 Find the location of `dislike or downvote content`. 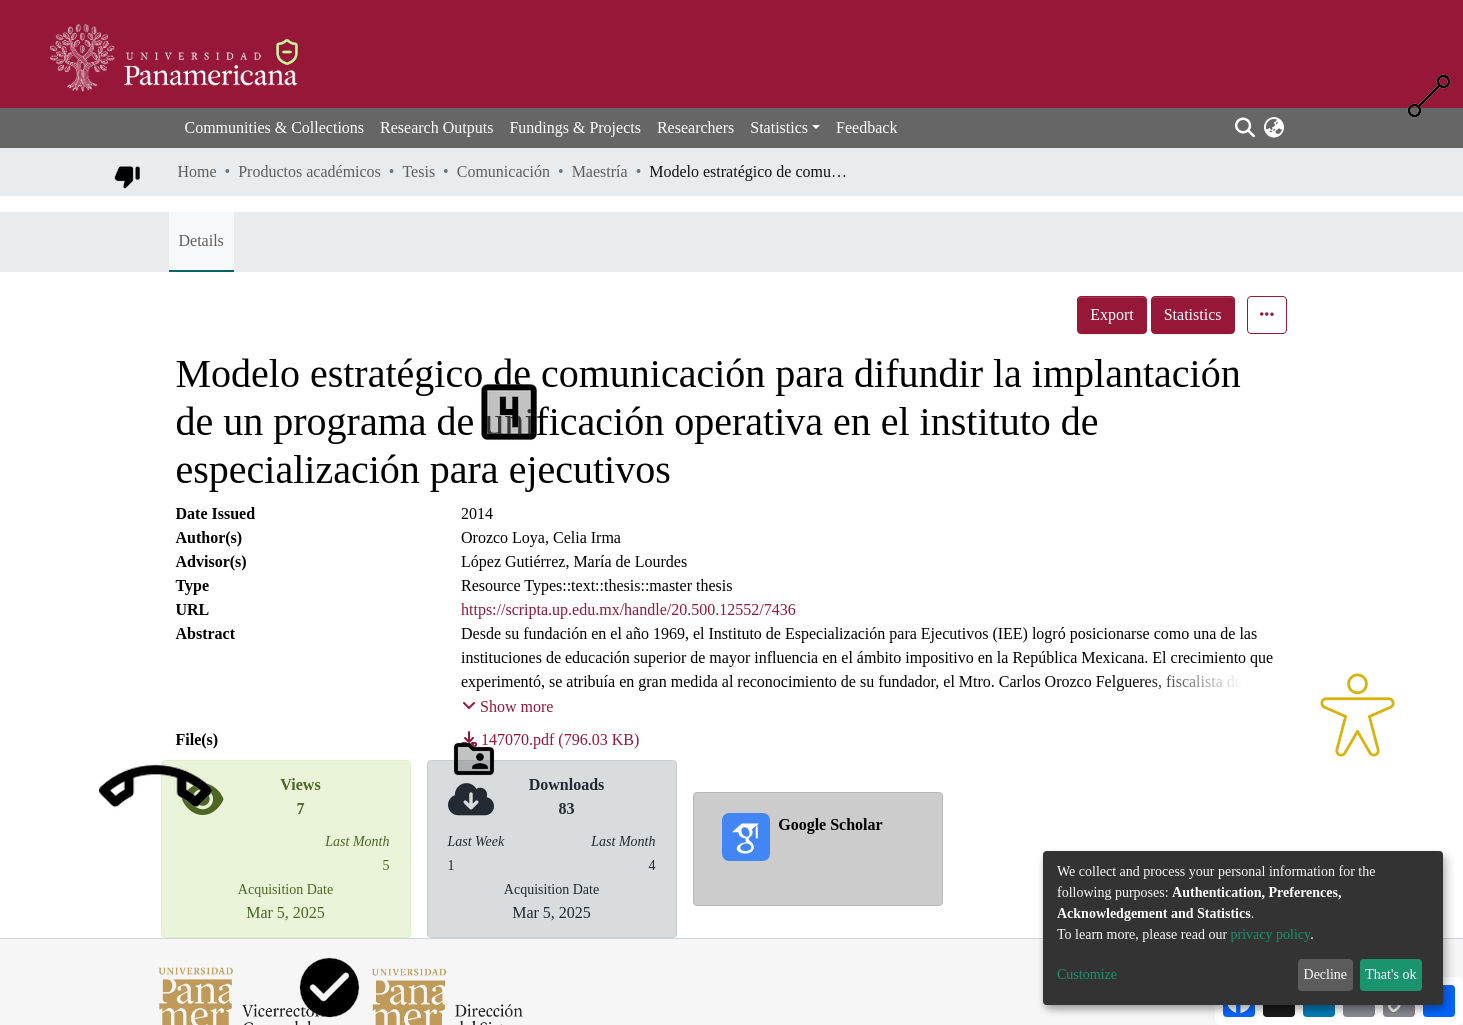

dislike or downvote content is located at coordinates (127, 176).